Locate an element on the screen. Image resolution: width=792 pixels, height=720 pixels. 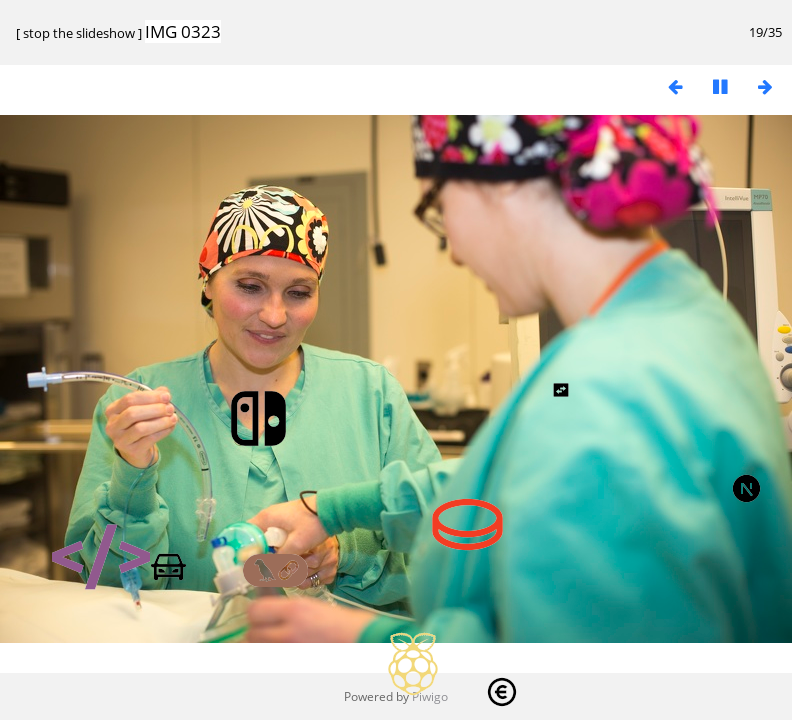
view car or vehicle location is located at coordinates (168, 565).